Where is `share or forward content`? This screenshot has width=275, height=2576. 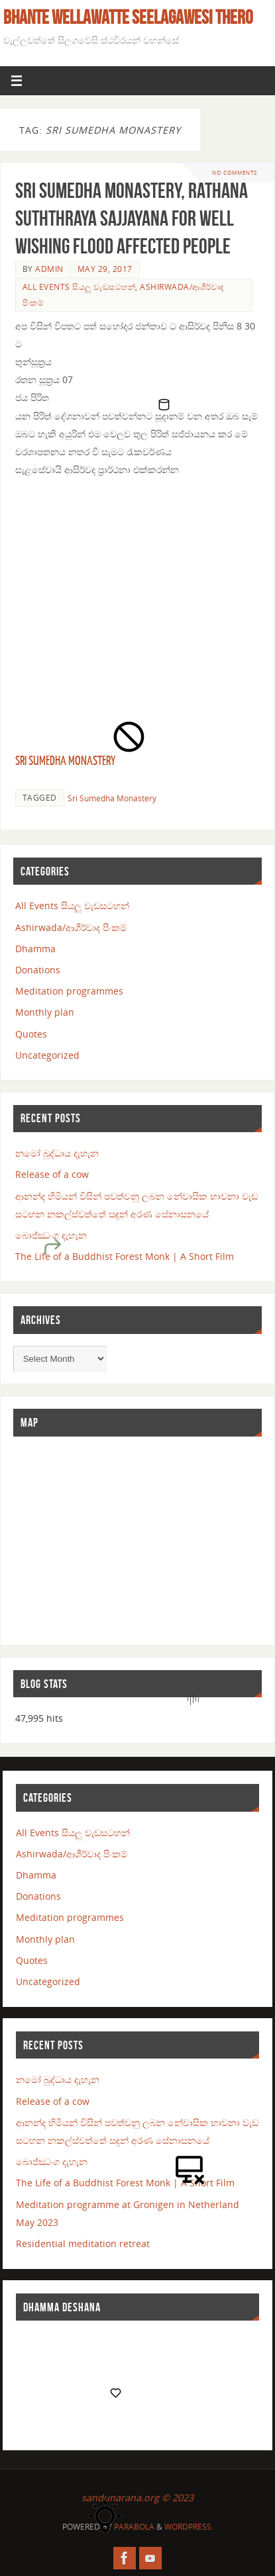
share or forward content is located at coordinates (52, 1247).